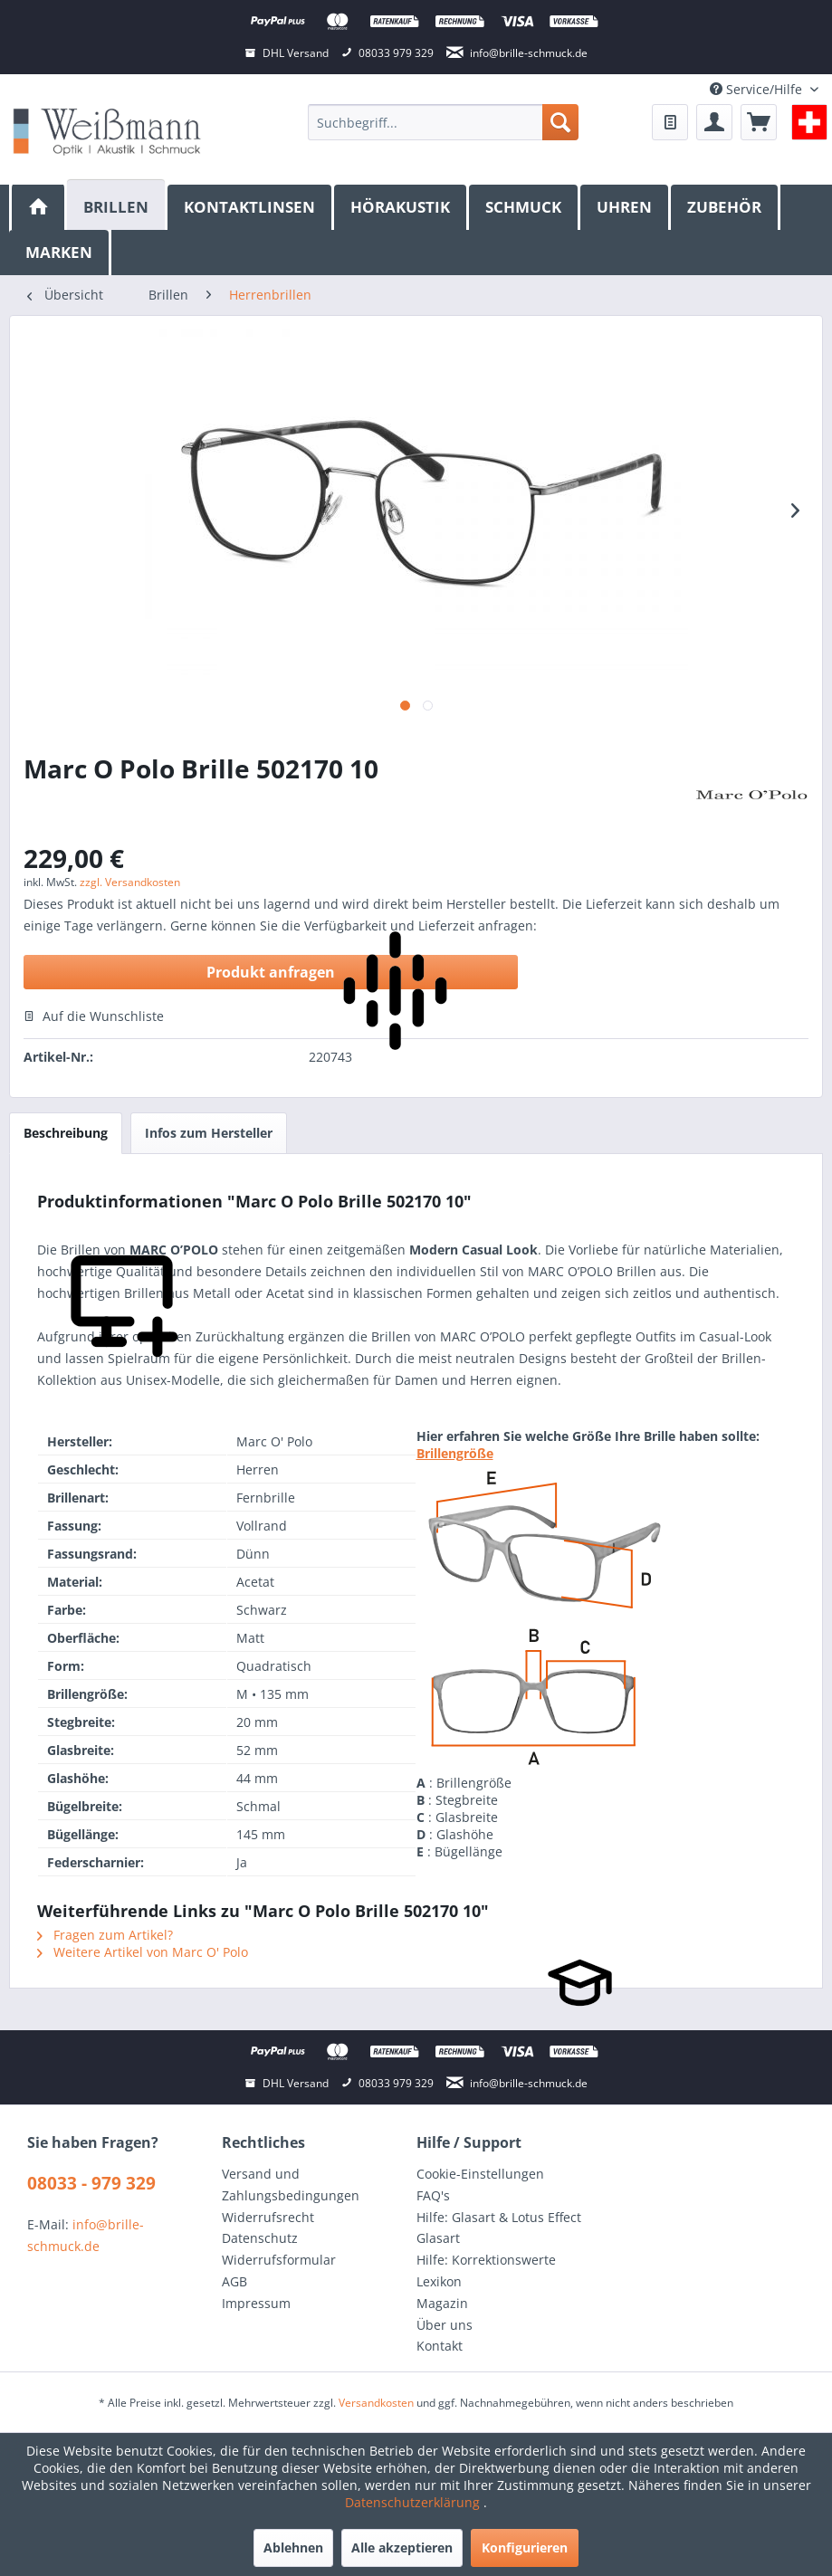 The width and height of the screenshot is (832, 2576). I want to click on open google podcasts app, so click(395, 990).